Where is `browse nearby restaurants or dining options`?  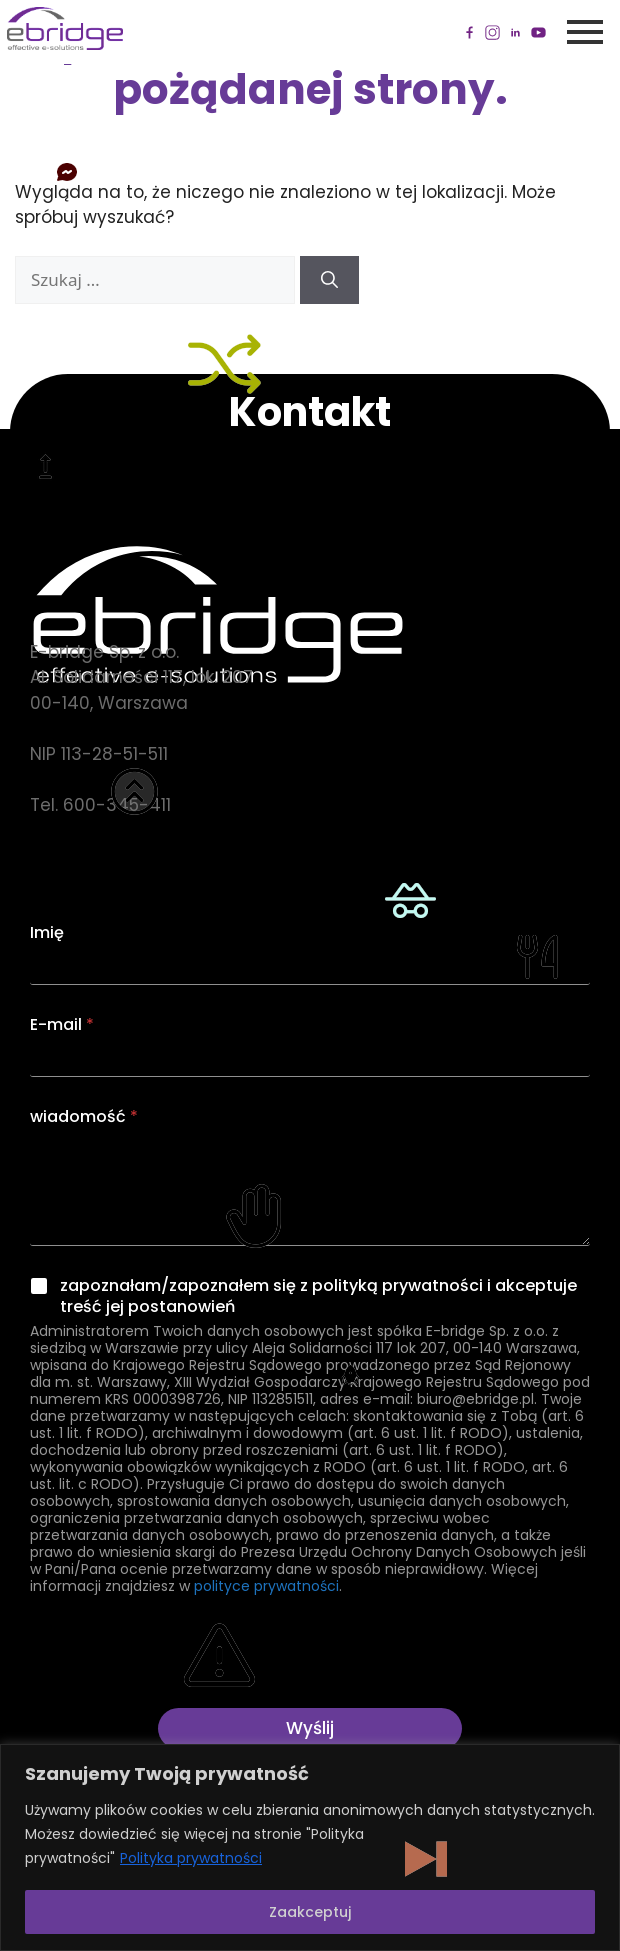
browse nearby restaurants or dining options is located at coordinates (538, 956).